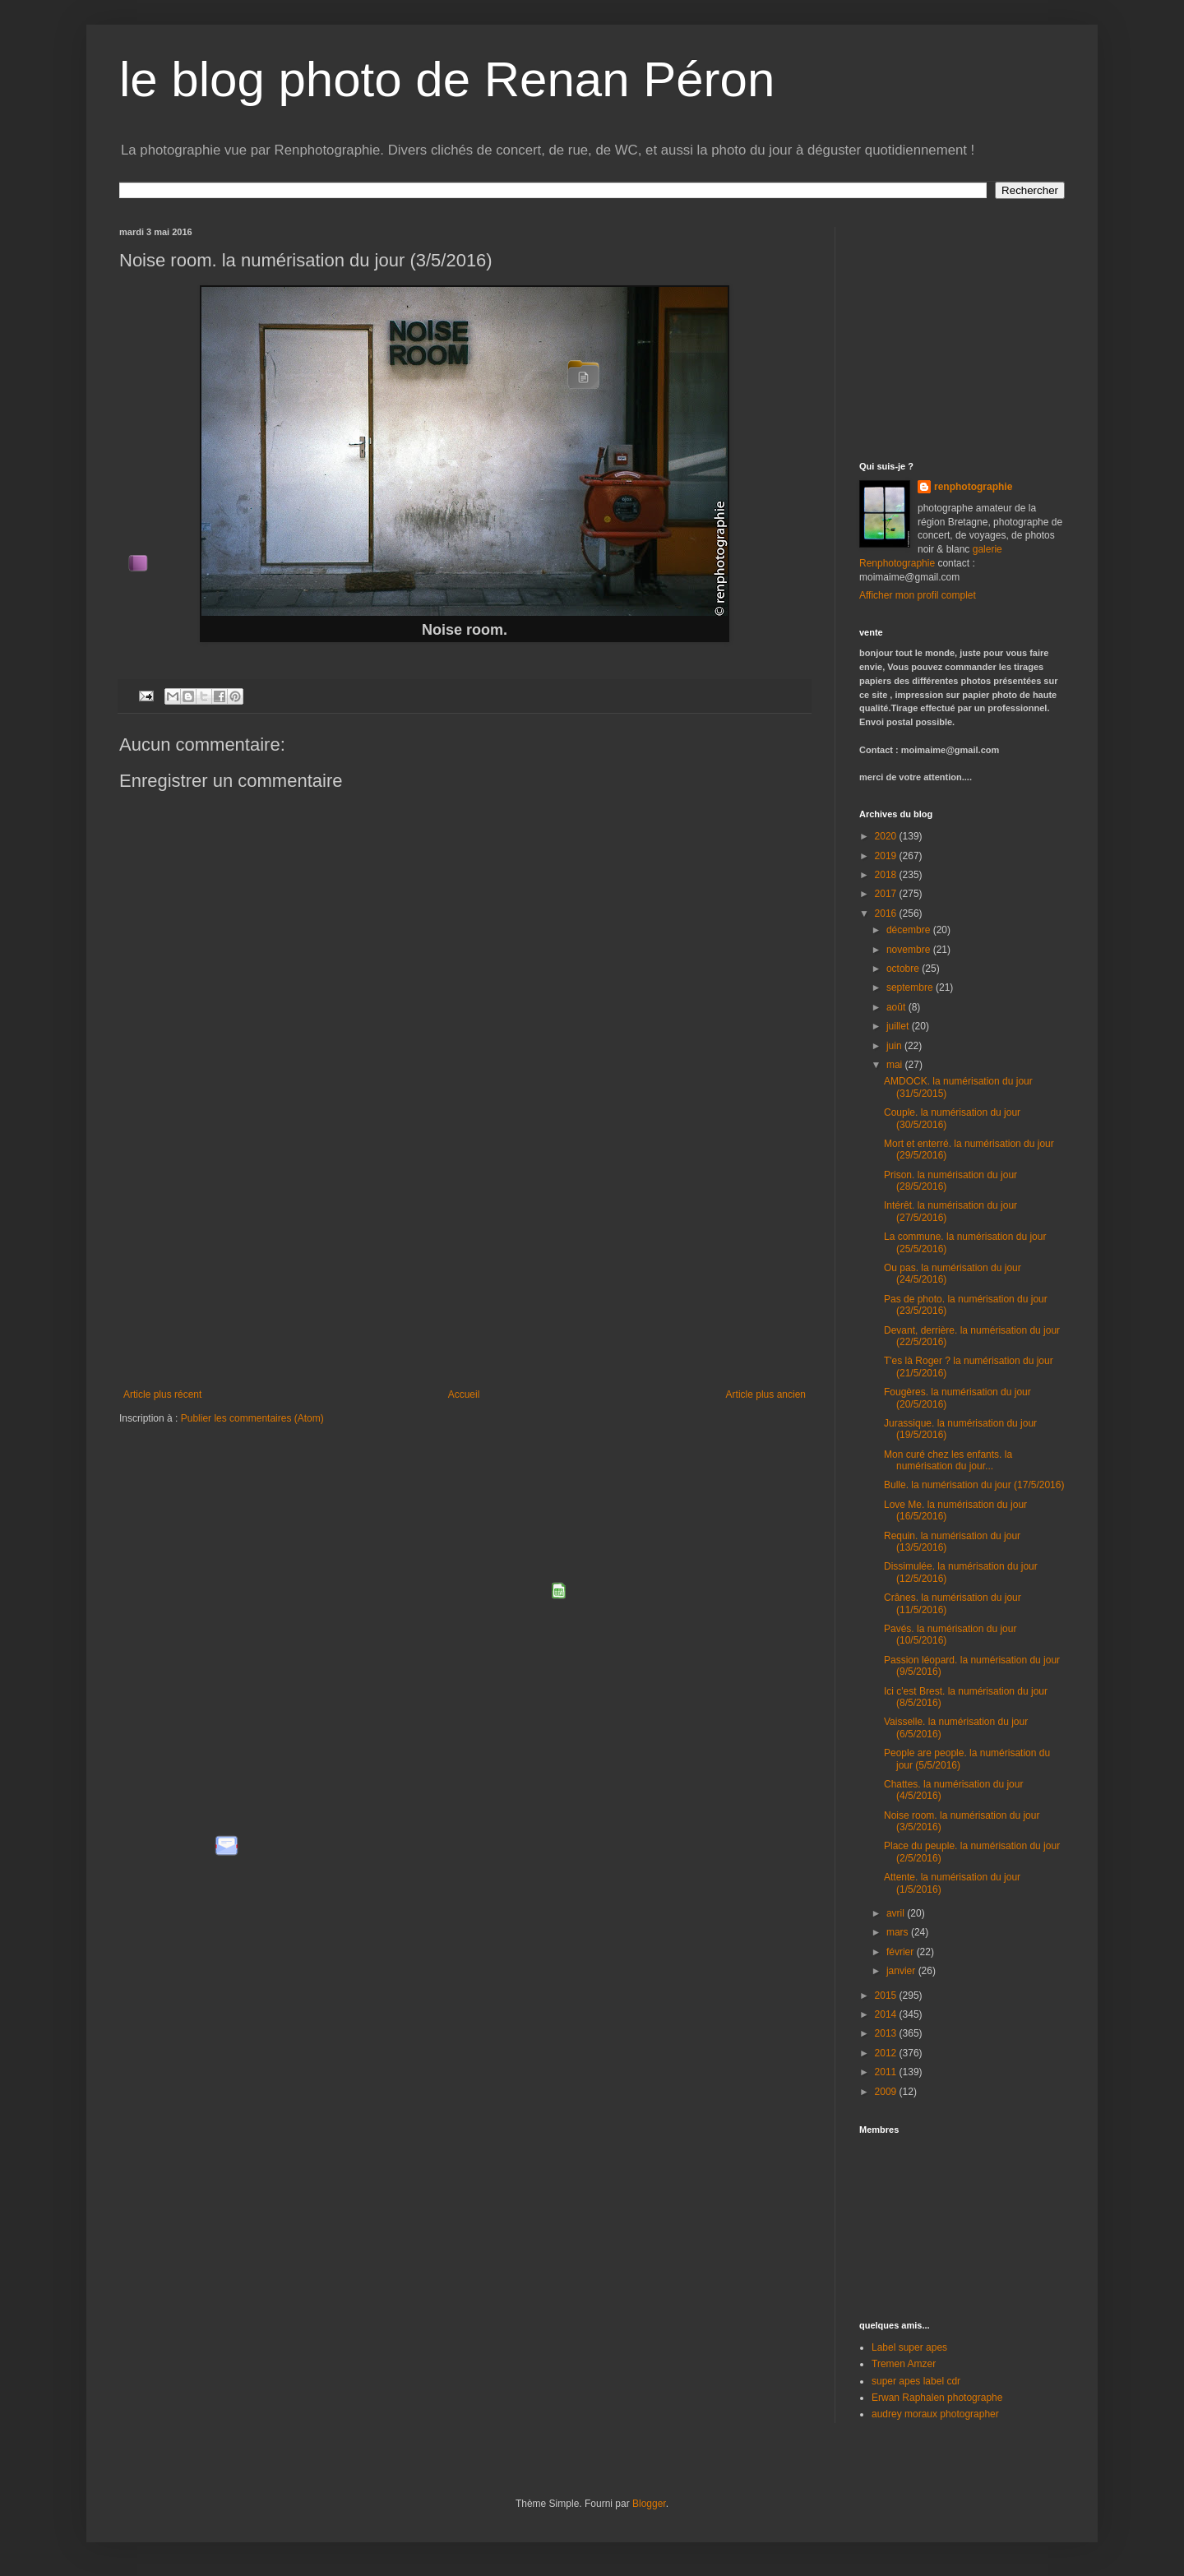  I want to click on open your documents folder, so click(583, 374).